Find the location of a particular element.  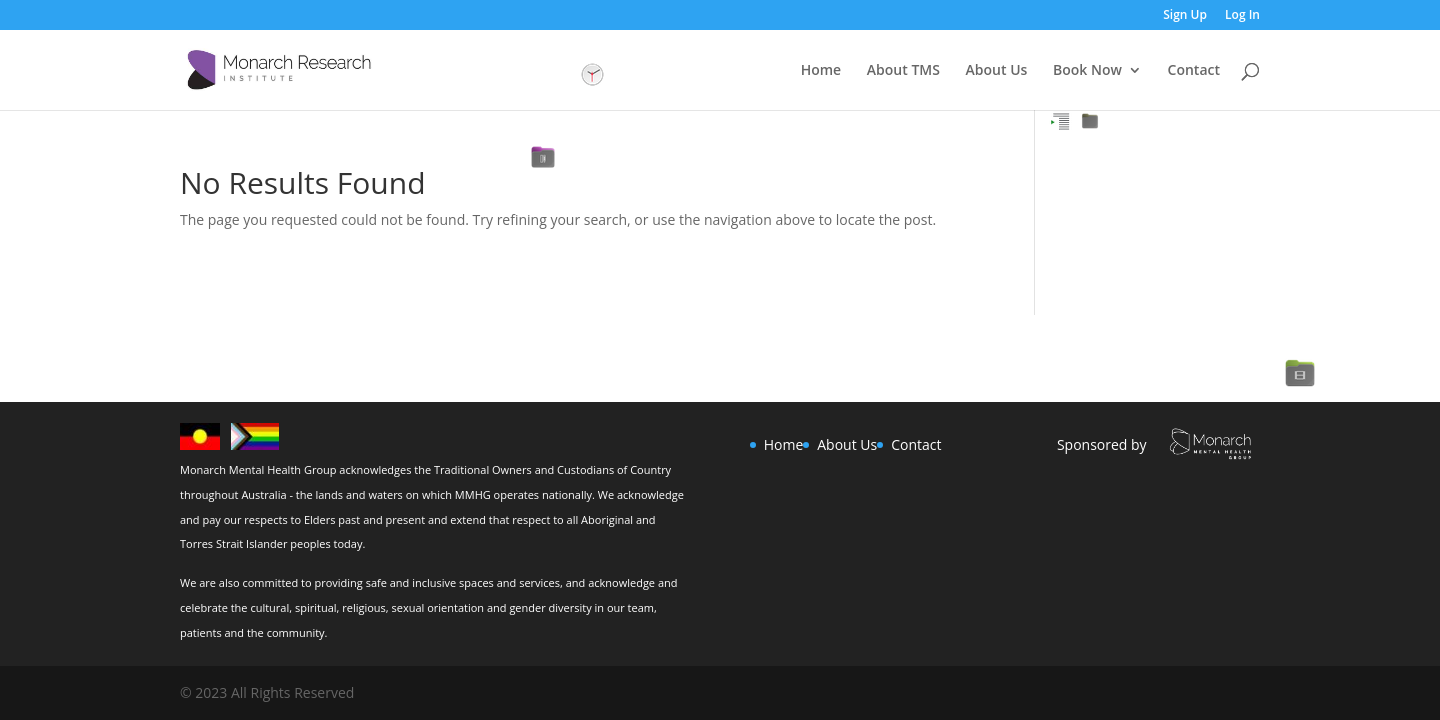

access your templates folder is located at coordinates (543, 157).